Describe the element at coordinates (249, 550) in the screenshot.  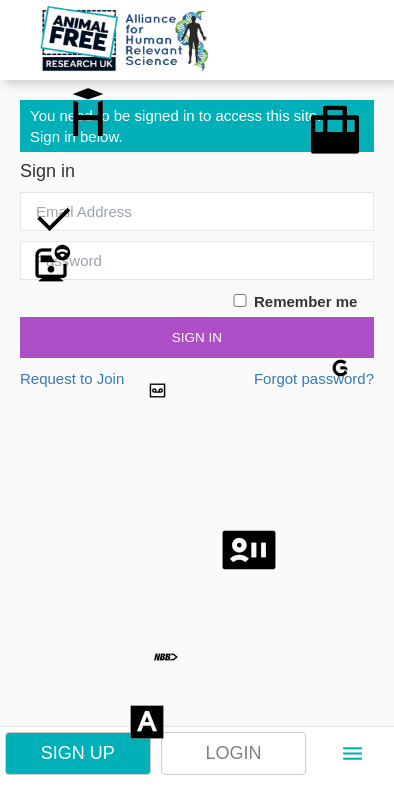
I see `indicates a pass or credential is pending approval` at that location.